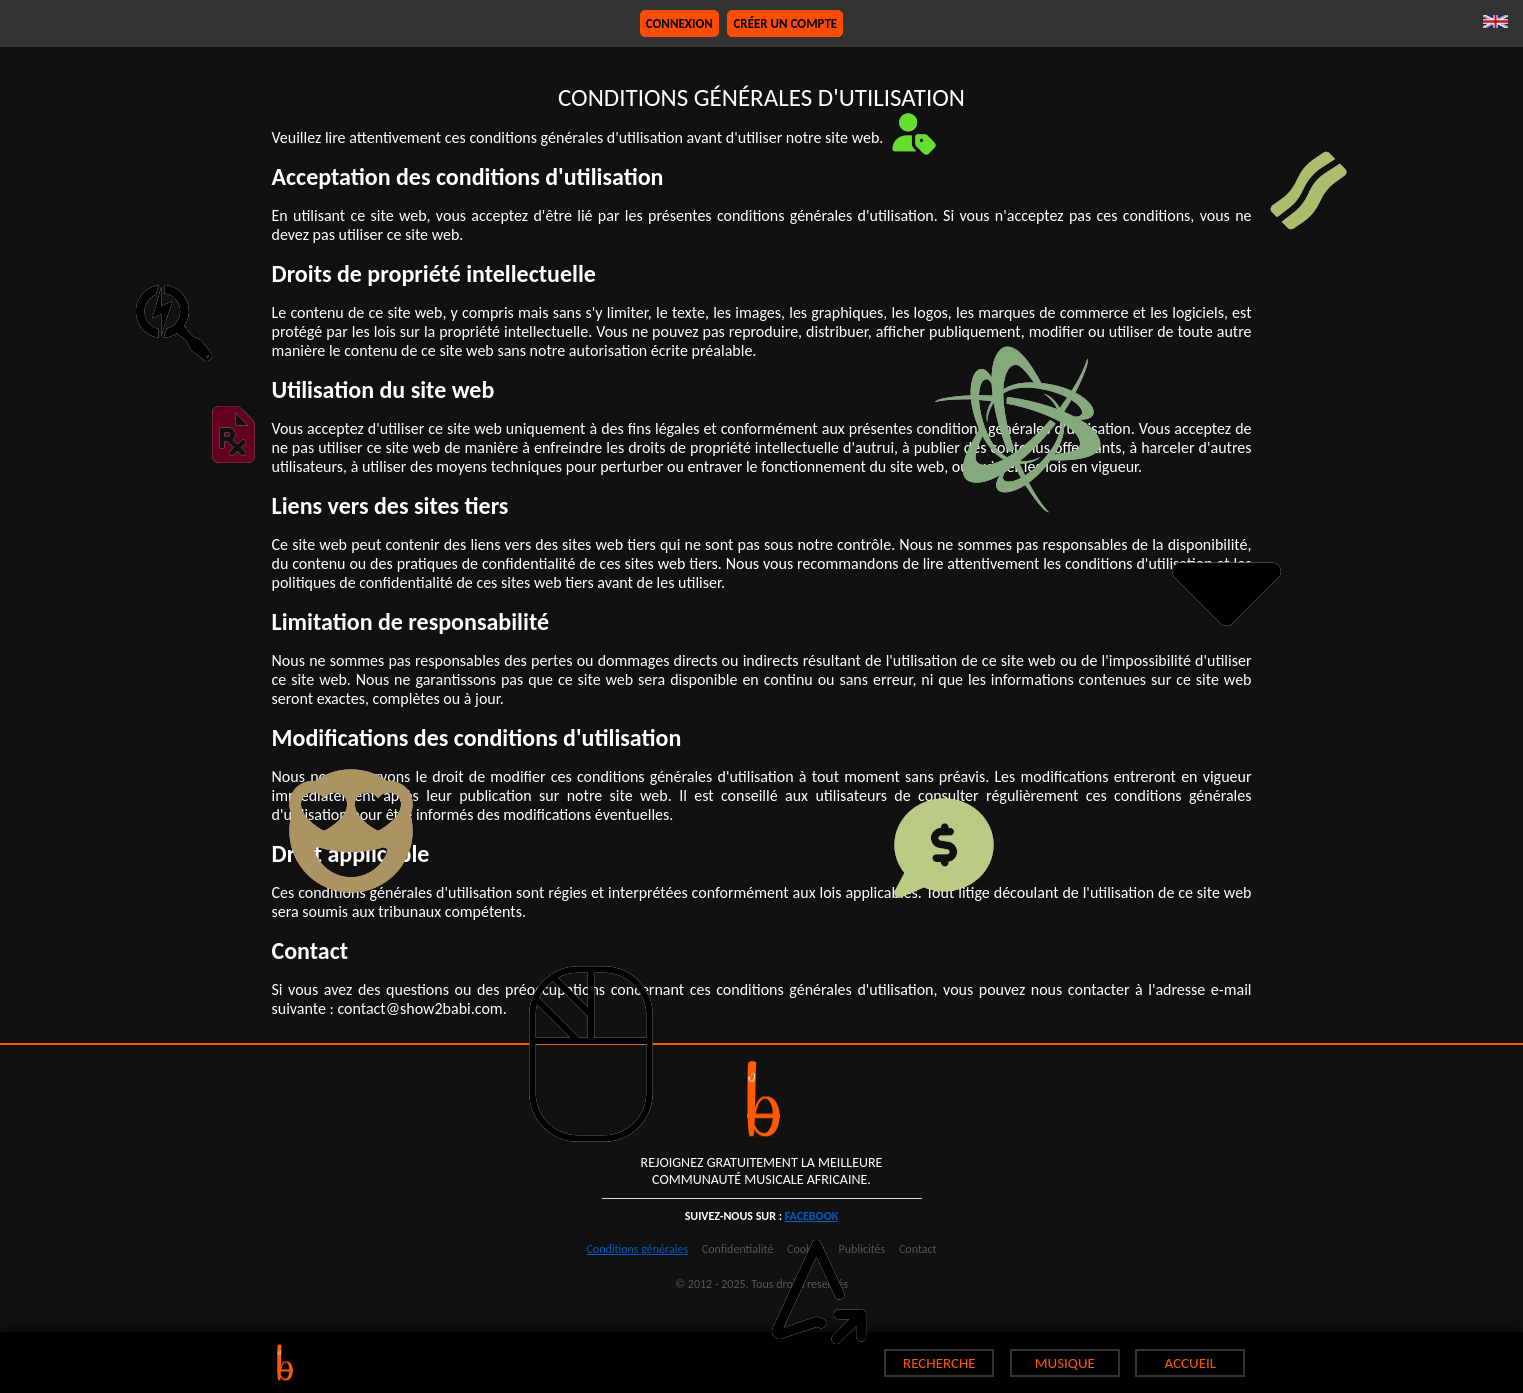 The width and height of the screenshot is (1523, 1393). Describe the element at coordinates (591, 1054) in the screenshot. I see `indicates left mouse button click action` at that location.